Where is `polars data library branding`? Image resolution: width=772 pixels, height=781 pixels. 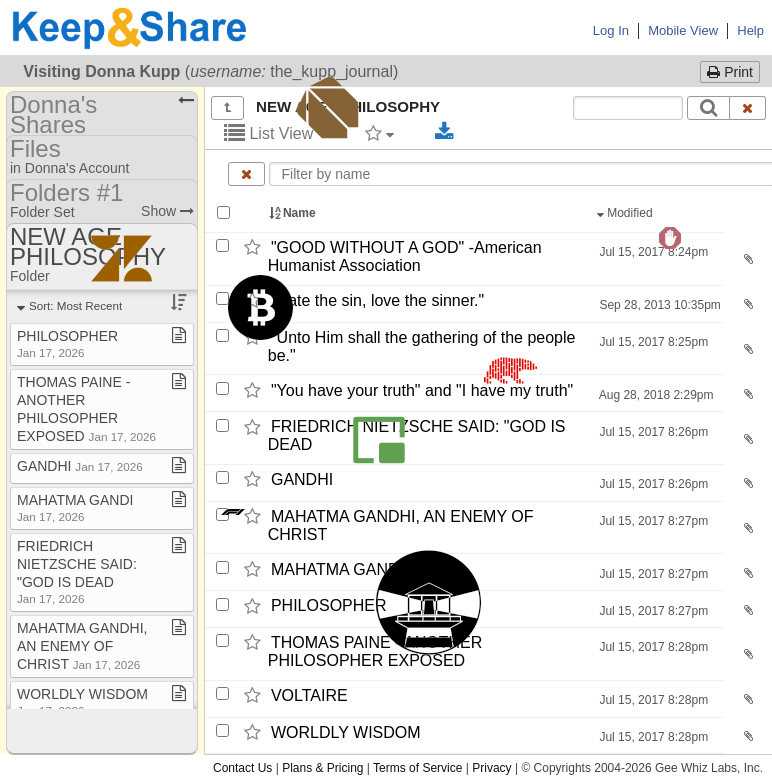 polars data library branding is located at coordinates (510, 370).